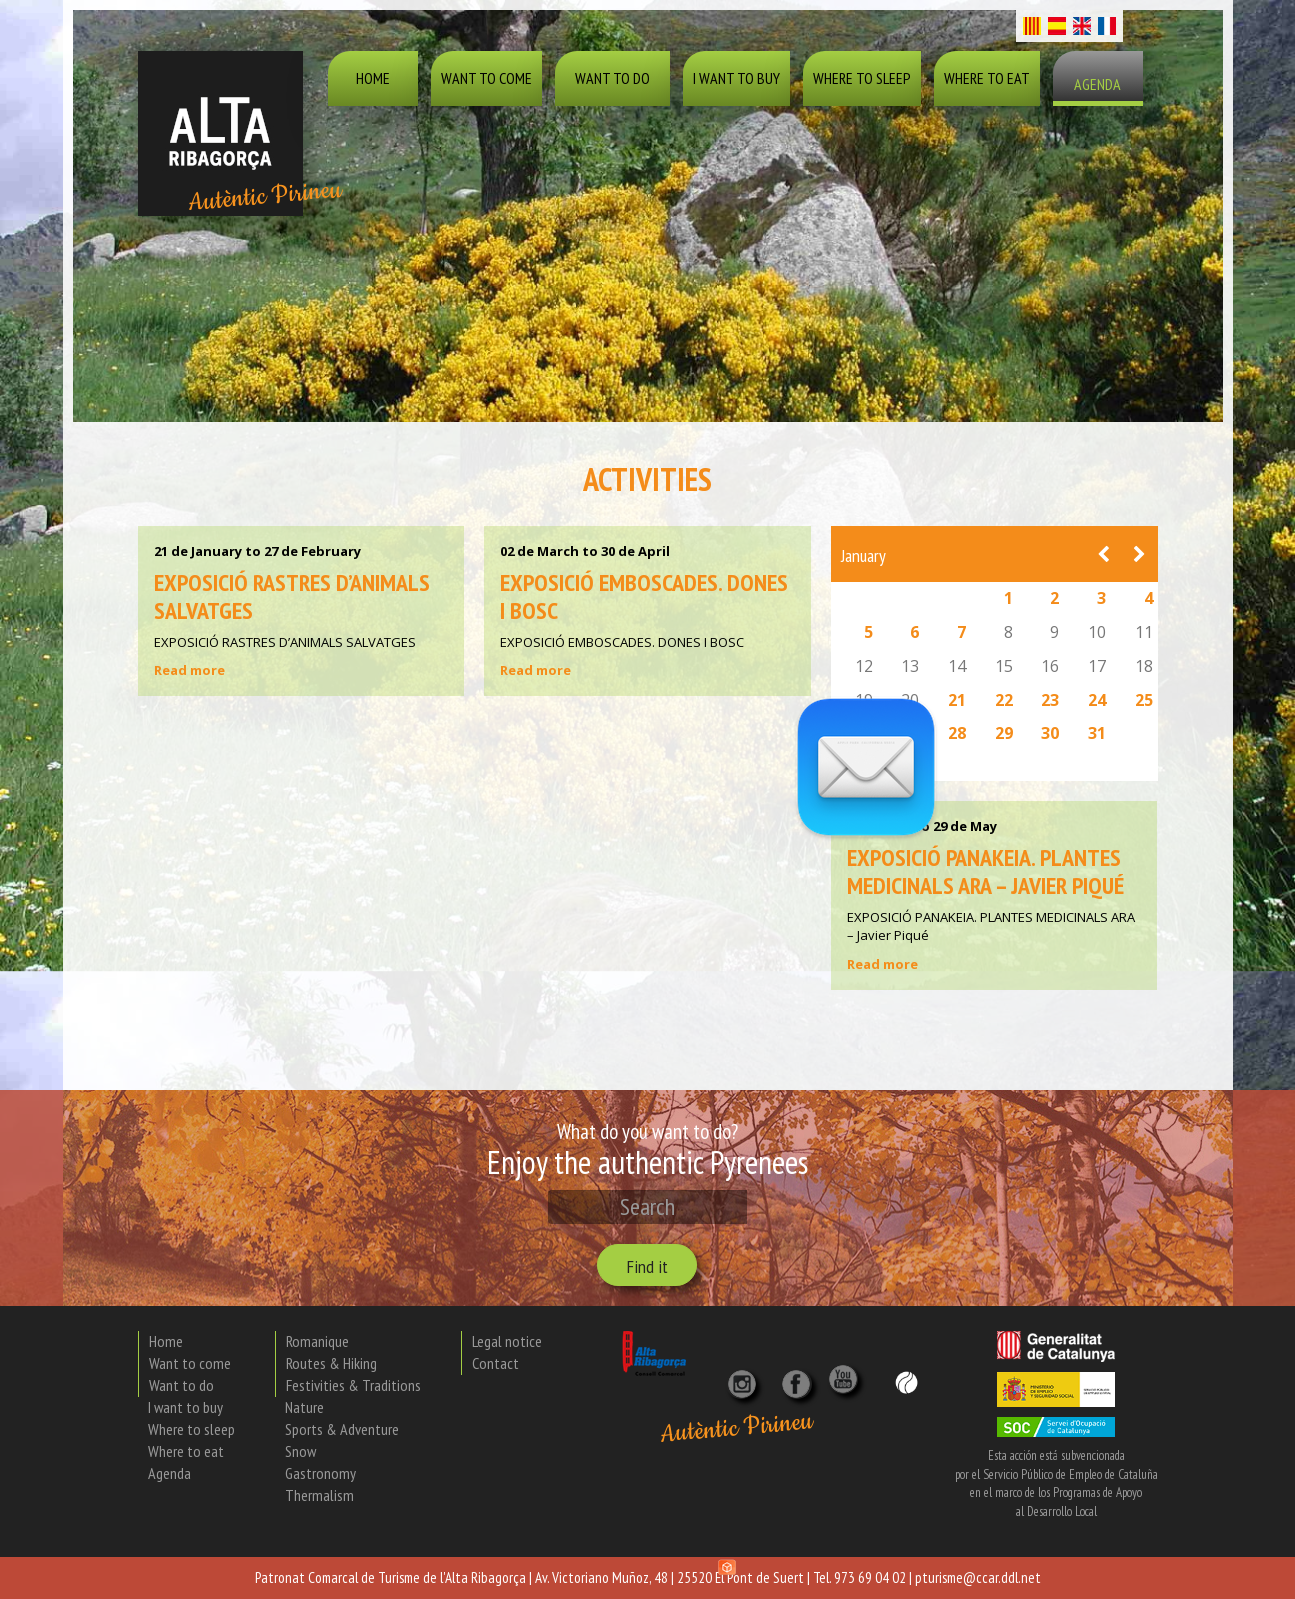 The image size is (1295, 1599). Describe the element at coordinates (727, 1567) in the screenshot. I see `open a 3D model file` at that location.